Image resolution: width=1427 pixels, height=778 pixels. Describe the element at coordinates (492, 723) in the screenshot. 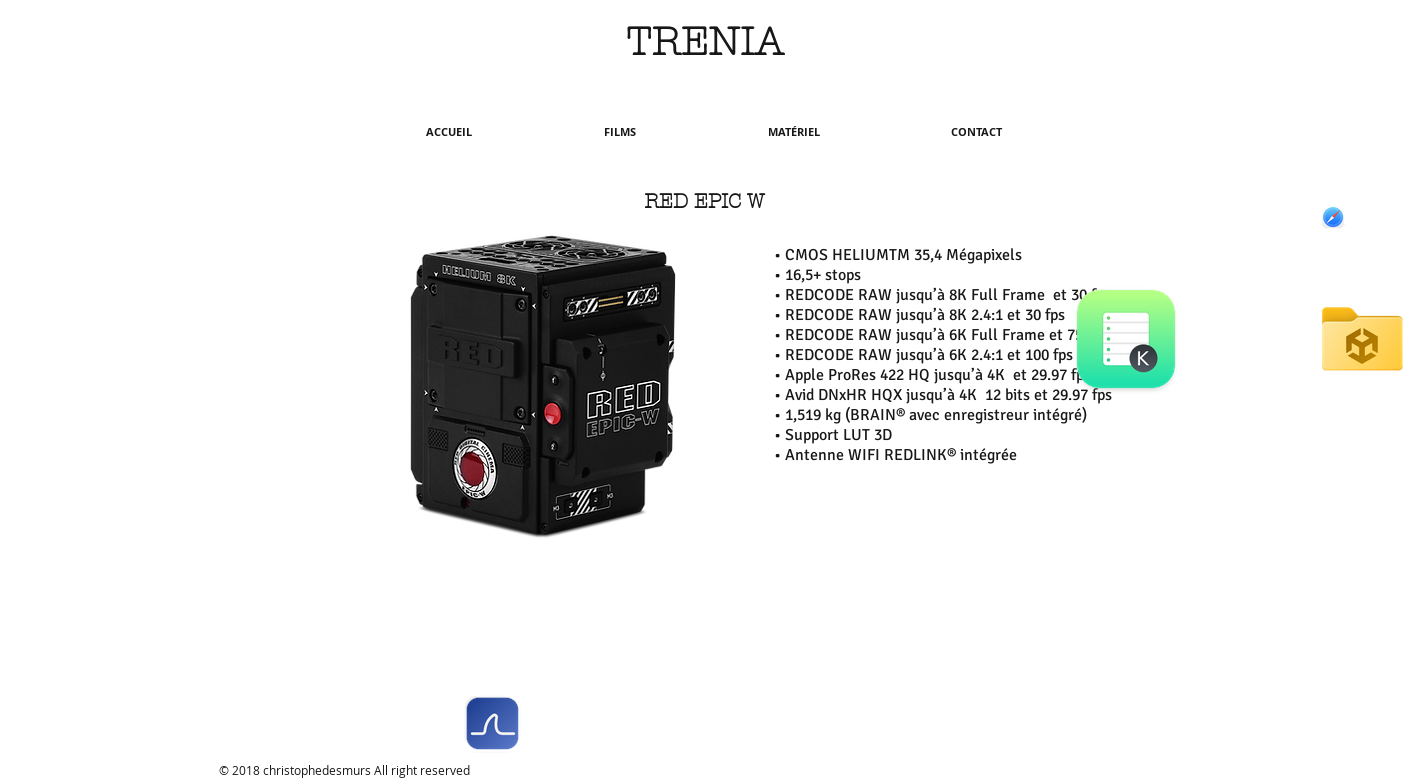

I see `open wireshark network protocol analyzer` at that location.